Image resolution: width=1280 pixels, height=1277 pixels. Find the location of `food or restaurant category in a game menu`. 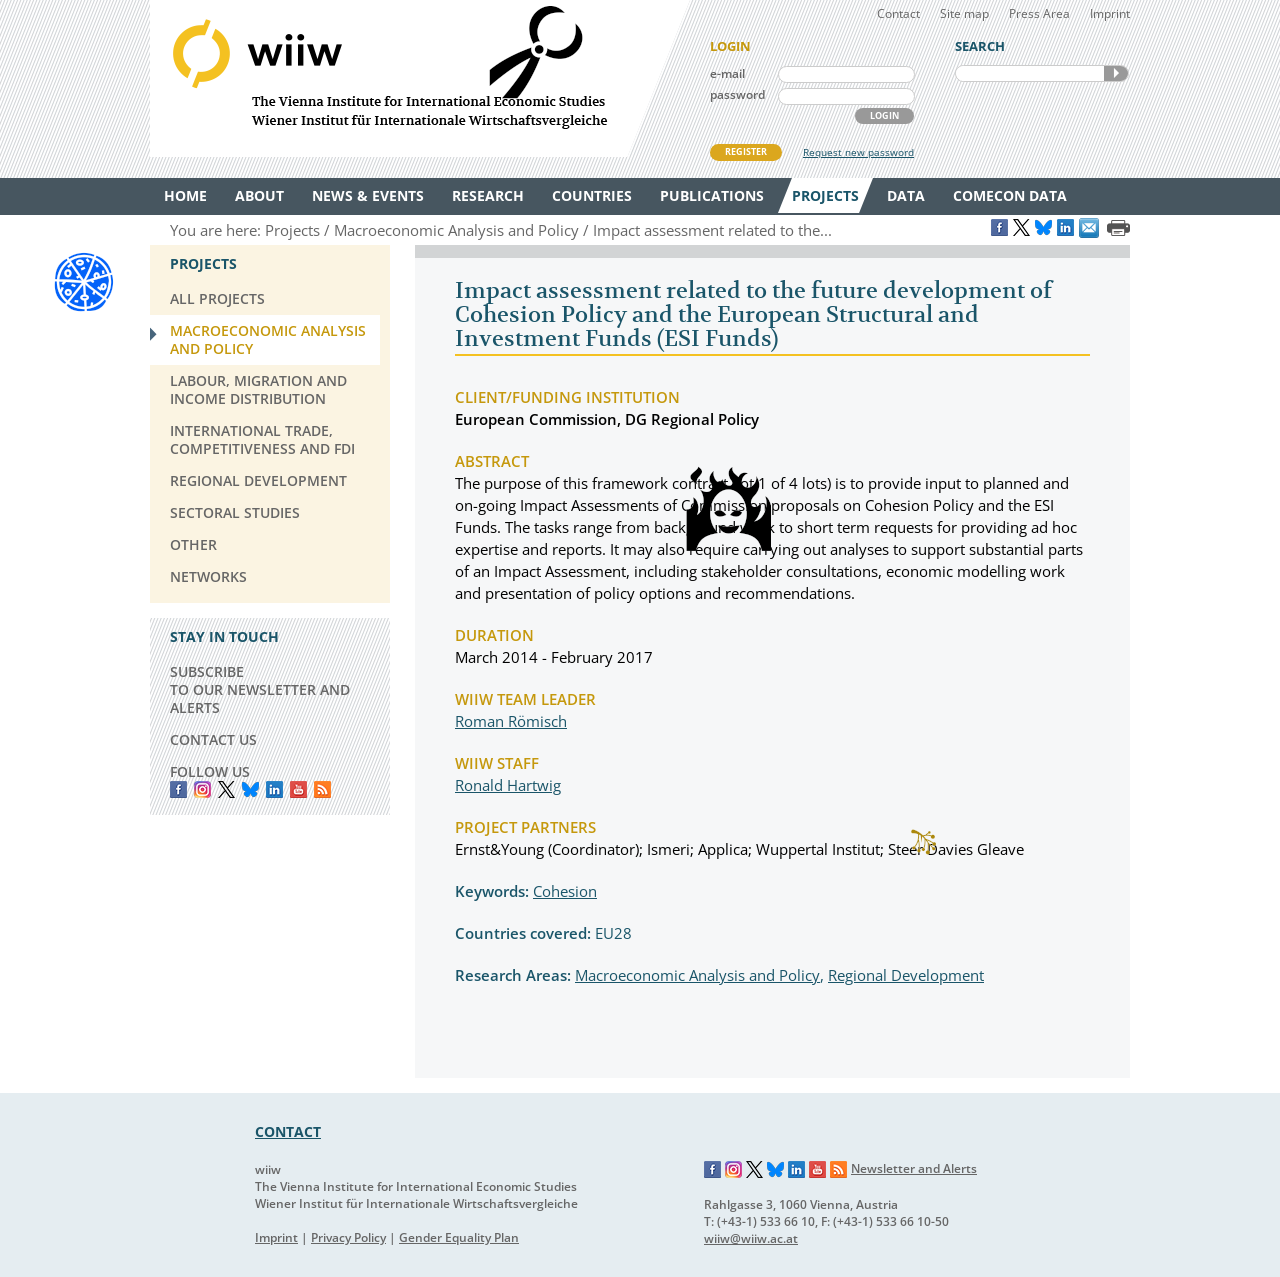

food or restaurant category in a game menu is located at coordinates (84, 282).